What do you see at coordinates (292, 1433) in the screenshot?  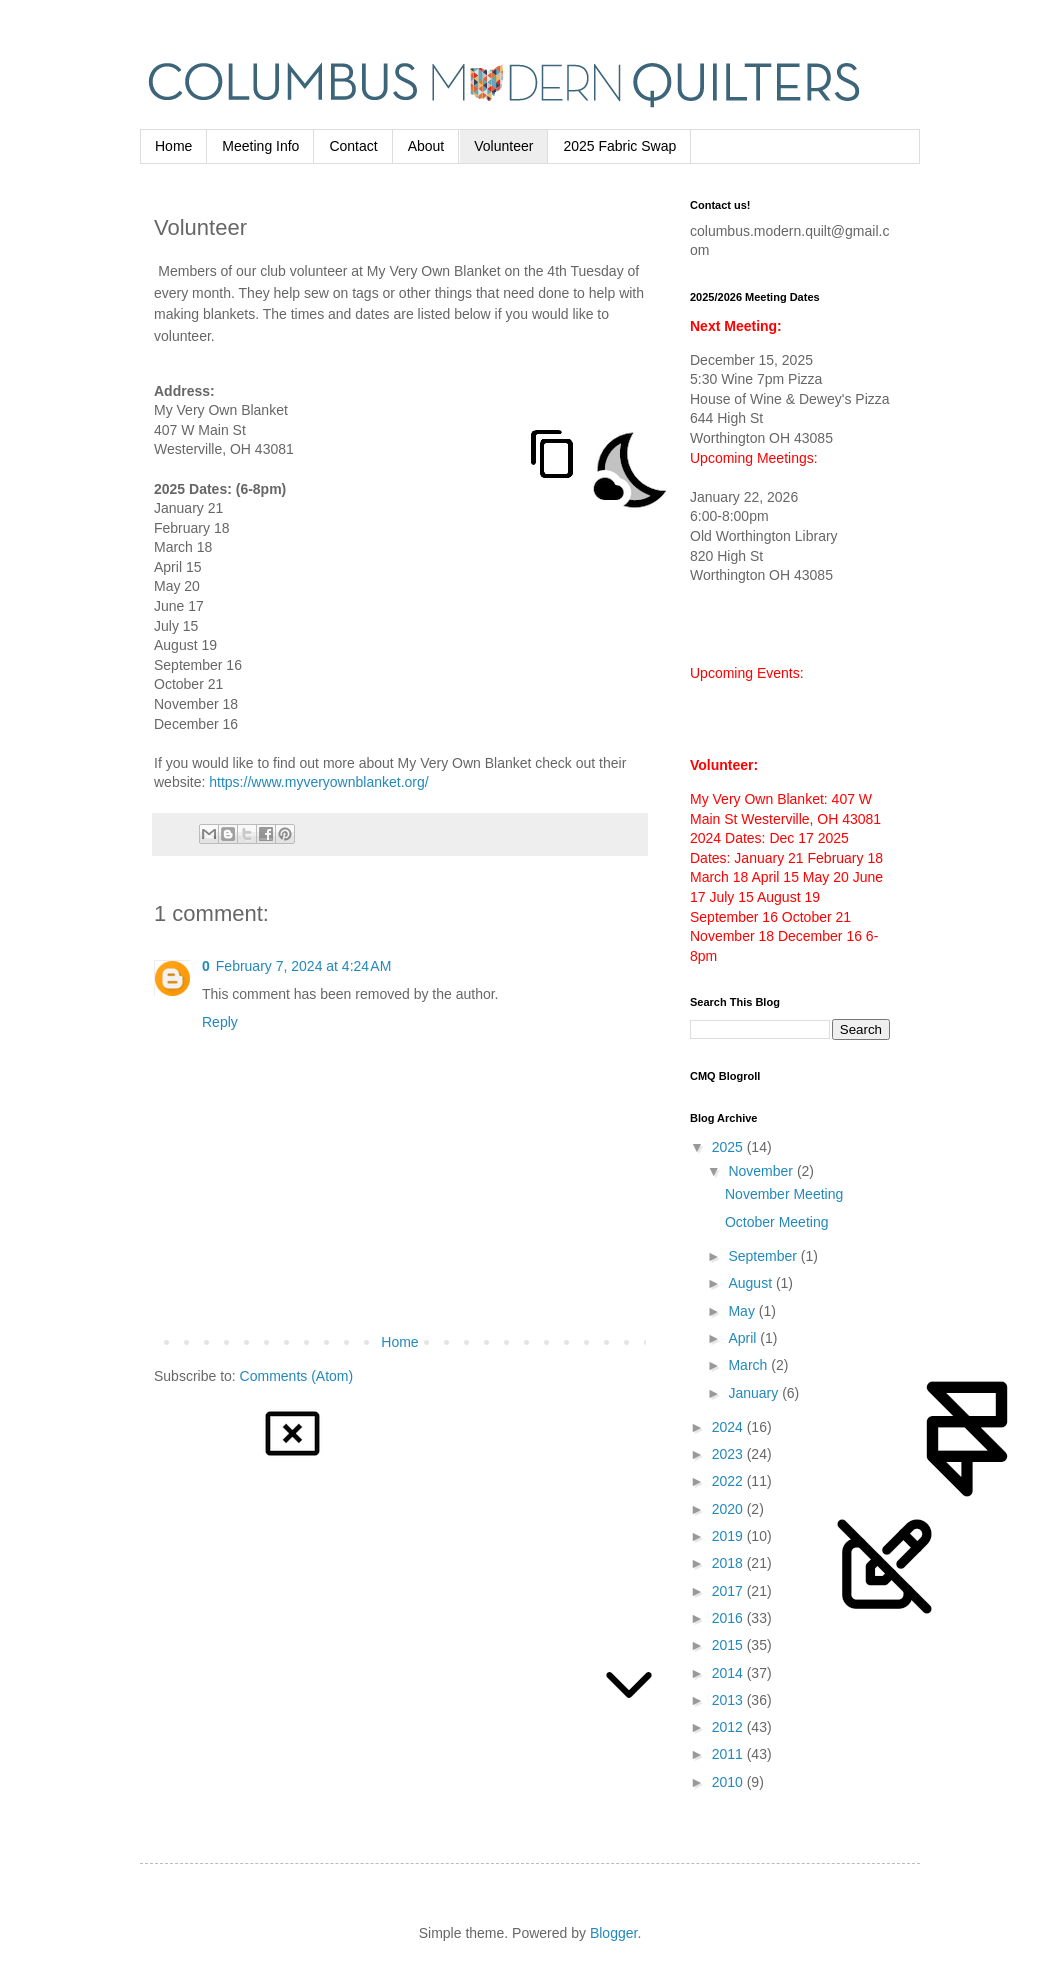 I see `cancel or exit presentation mode` at bounding box center [292, 1433].